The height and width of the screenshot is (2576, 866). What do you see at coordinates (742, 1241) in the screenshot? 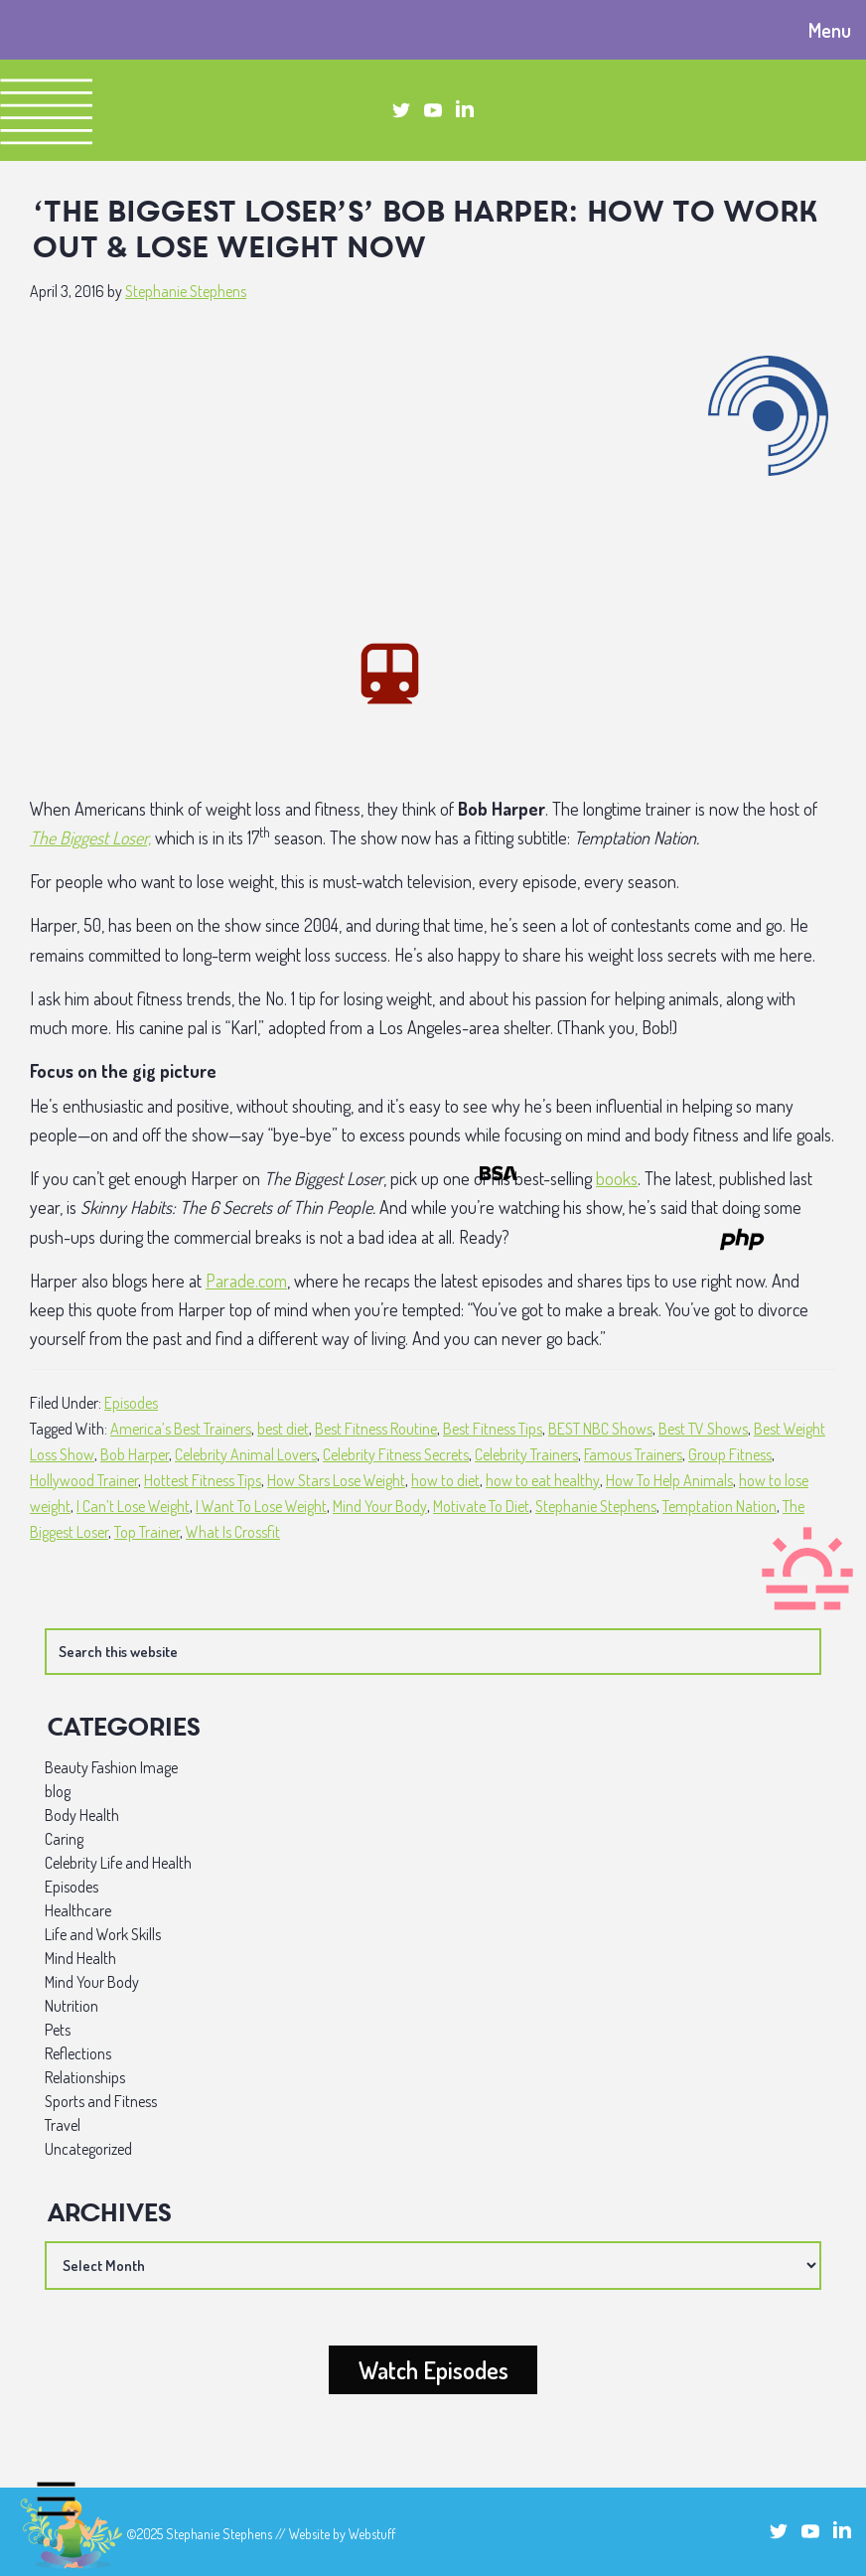
I see `indicates PHP programming language` at bounding box center [742, 1241].